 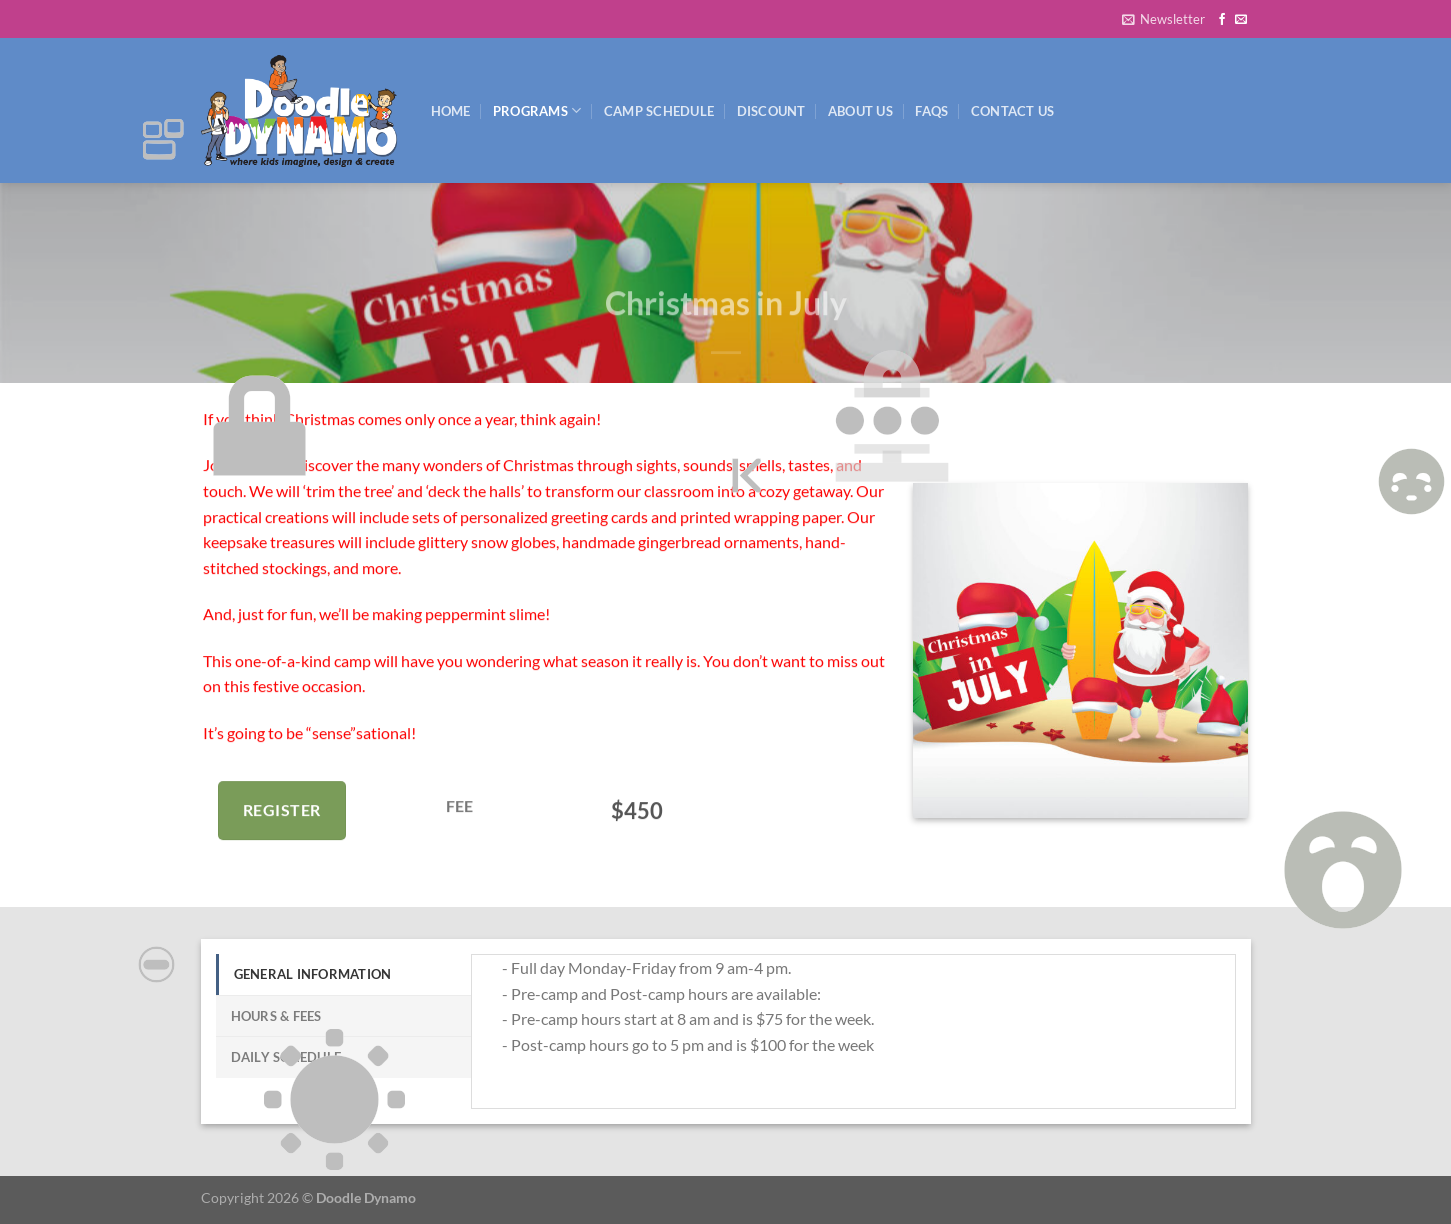 I want to click on indicates clear, sunny weather conditions, so click(x=334, y=1099).